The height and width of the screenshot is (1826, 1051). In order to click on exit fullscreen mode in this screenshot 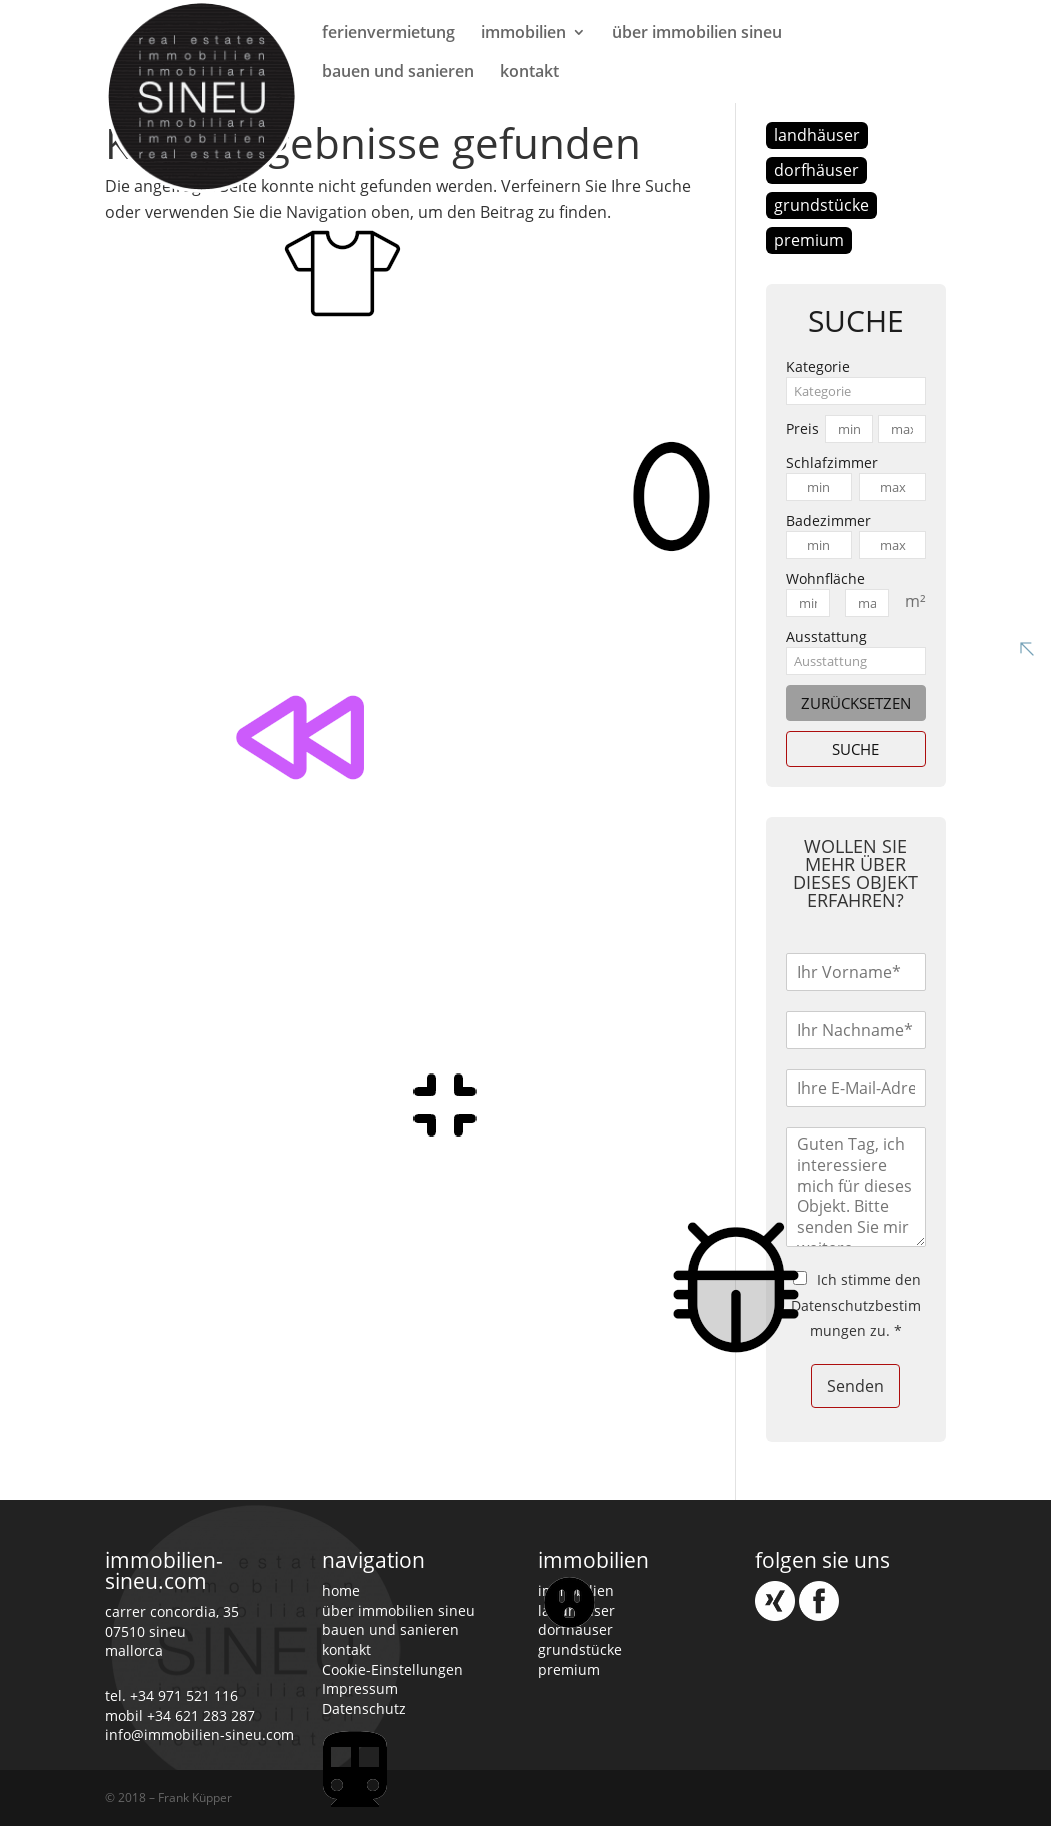, I will do `click(445, 1105)`.